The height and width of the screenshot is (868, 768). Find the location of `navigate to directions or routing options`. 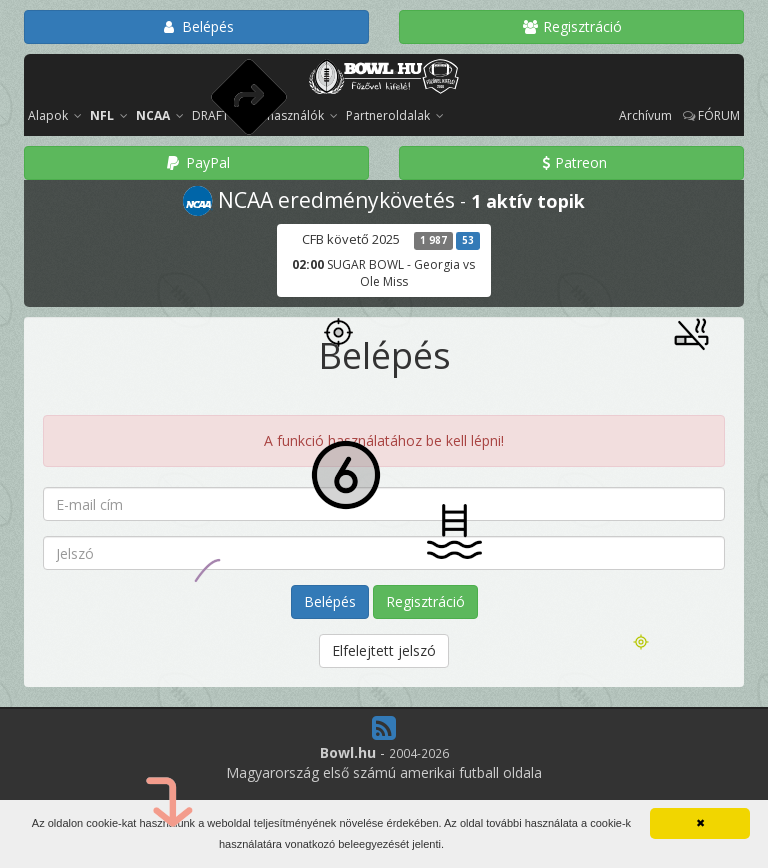

navigate to directions or routing options is located at coordinates (249, 97).